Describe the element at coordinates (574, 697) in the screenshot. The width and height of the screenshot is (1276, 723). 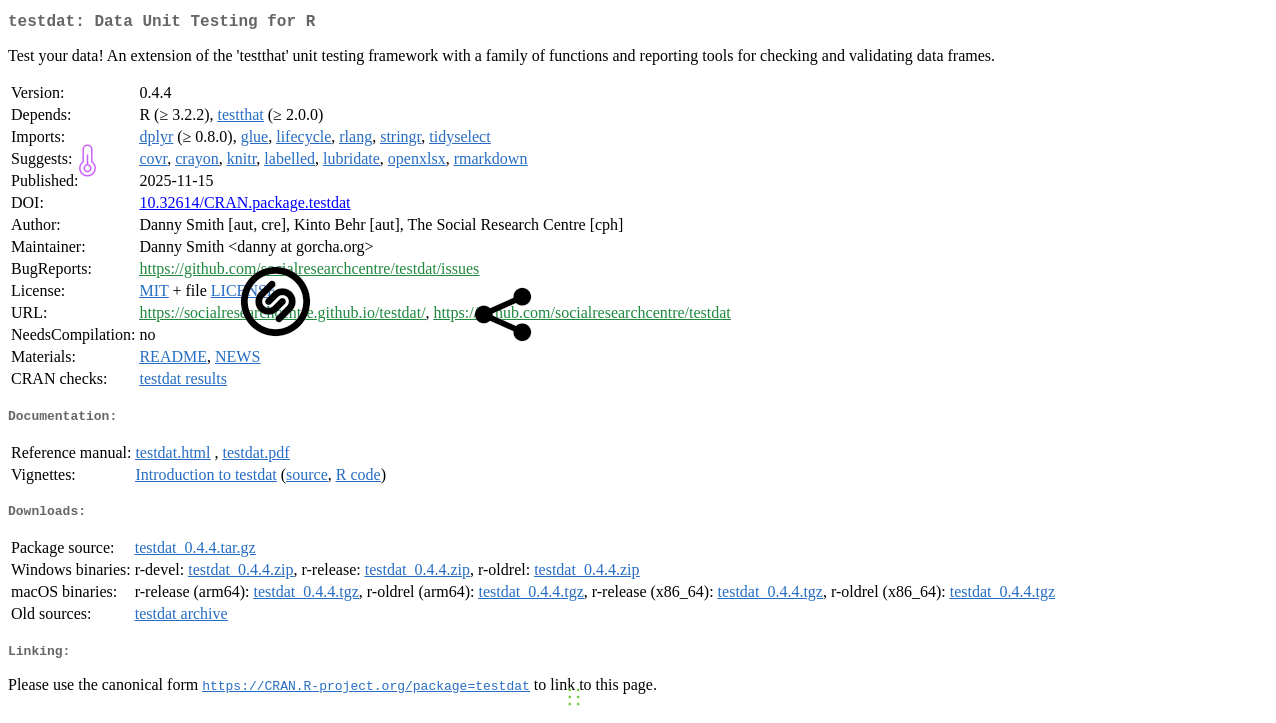
I see `drag to reorder items in a list` at that location.